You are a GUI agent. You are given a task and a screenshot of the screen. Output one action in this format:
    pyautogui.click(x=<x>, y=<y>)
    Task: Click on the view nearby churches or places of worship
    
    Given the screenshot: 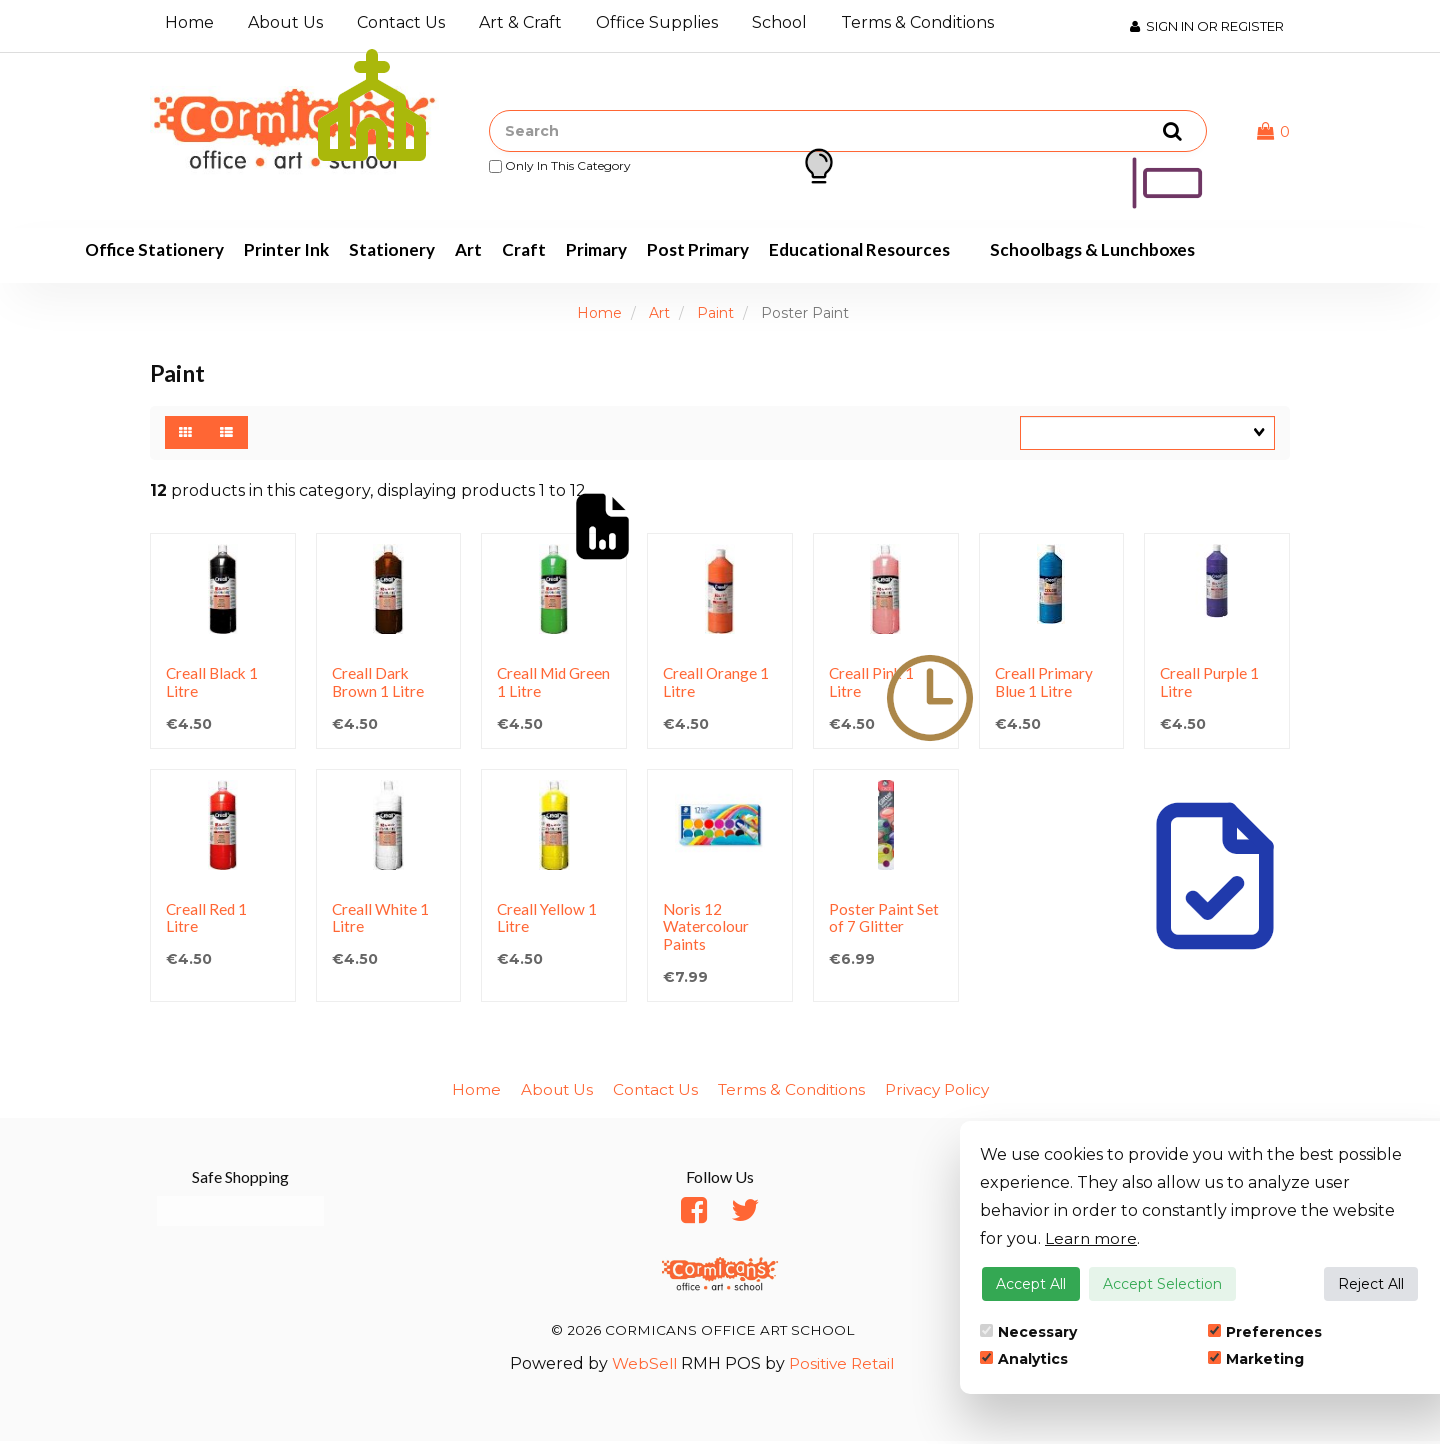 What is the action you would take?
    pyautogui.click(x=372, y=111)
    